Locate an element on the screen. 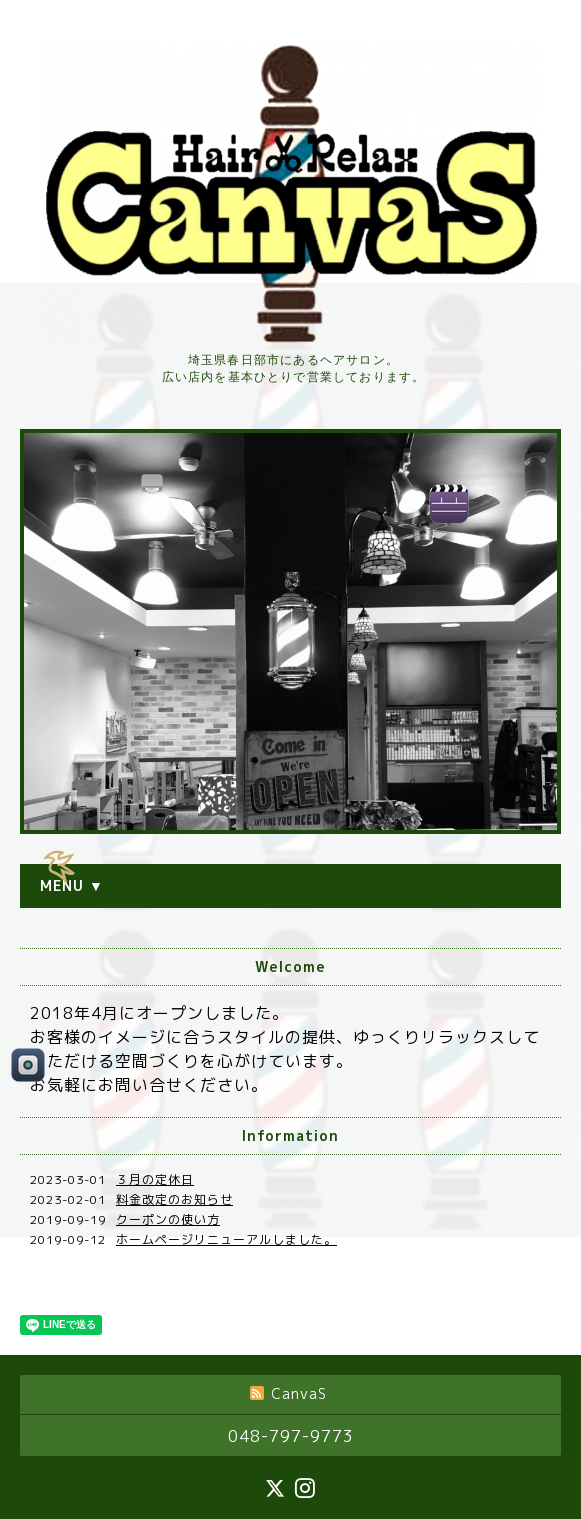  access optical disc drive is located at coordinates (152, 483).